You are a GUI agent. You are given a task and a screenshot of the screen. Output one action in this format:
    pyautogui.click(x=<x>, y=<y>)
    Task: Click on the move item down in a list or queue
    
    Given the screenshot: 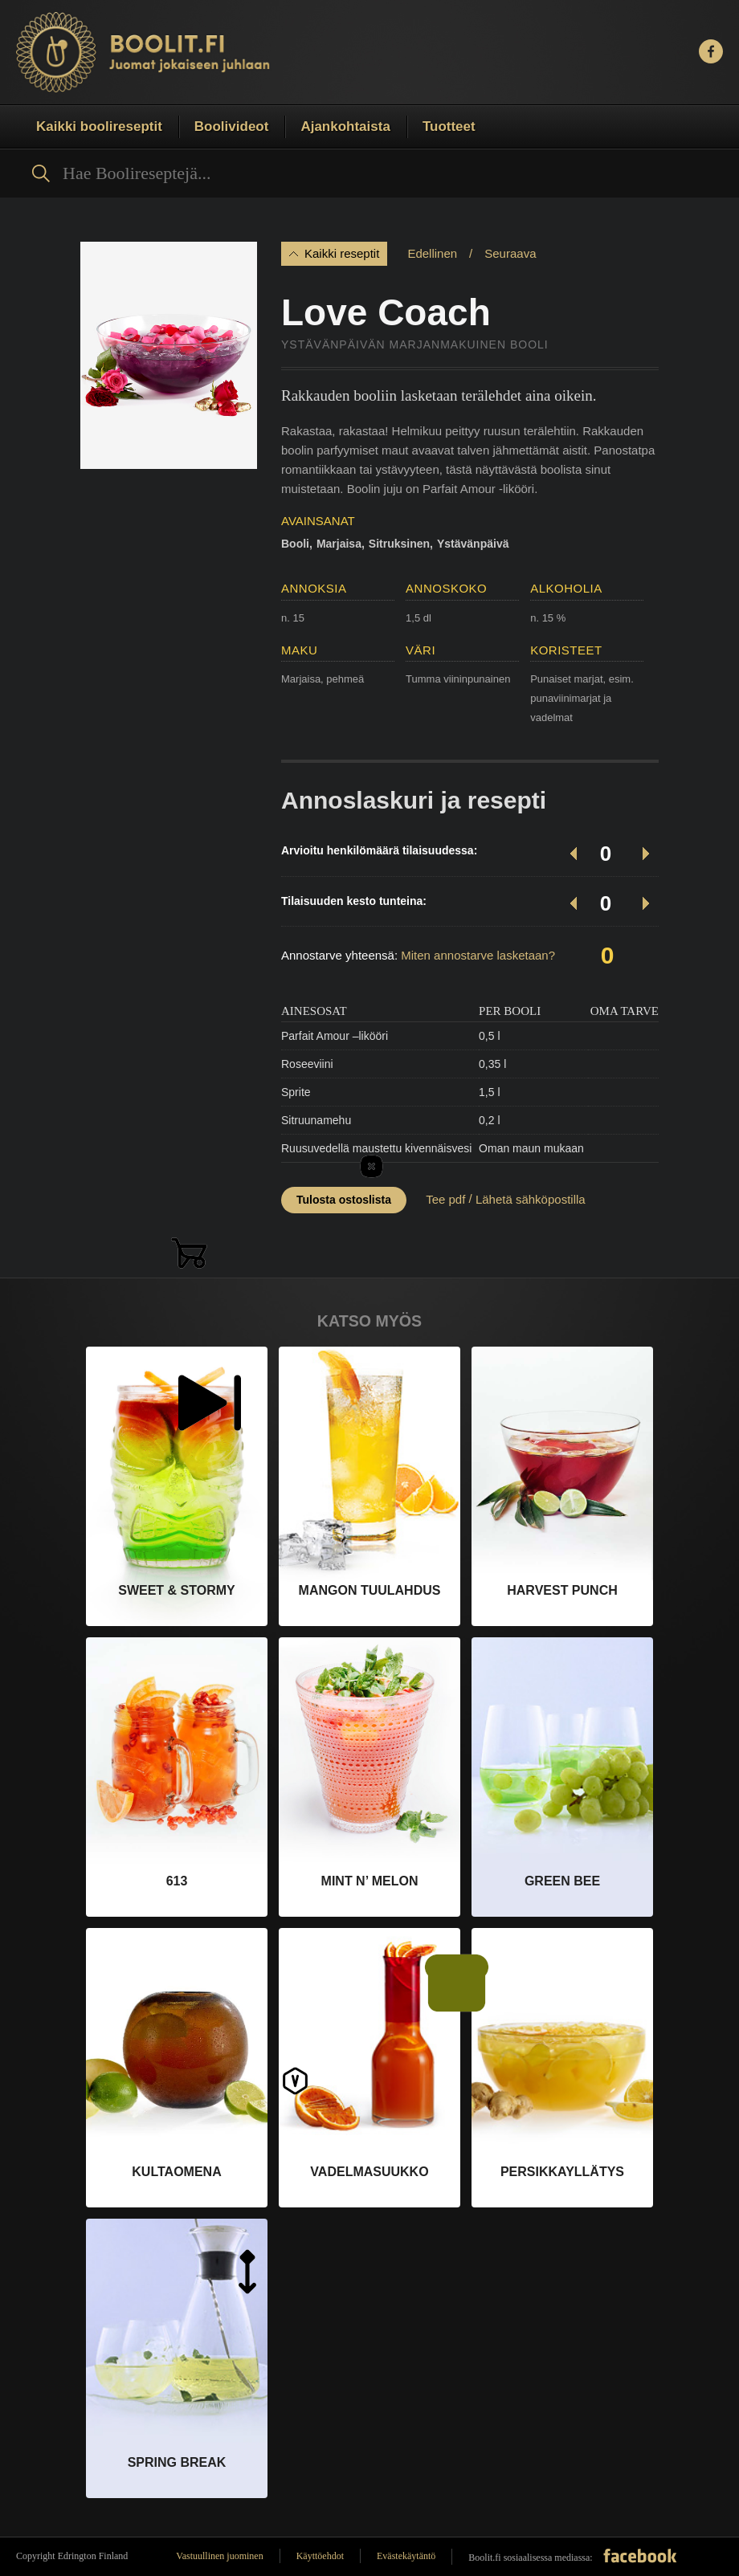 What is the action you would take?
    pyautogui.click(x=247, y=2272)
    